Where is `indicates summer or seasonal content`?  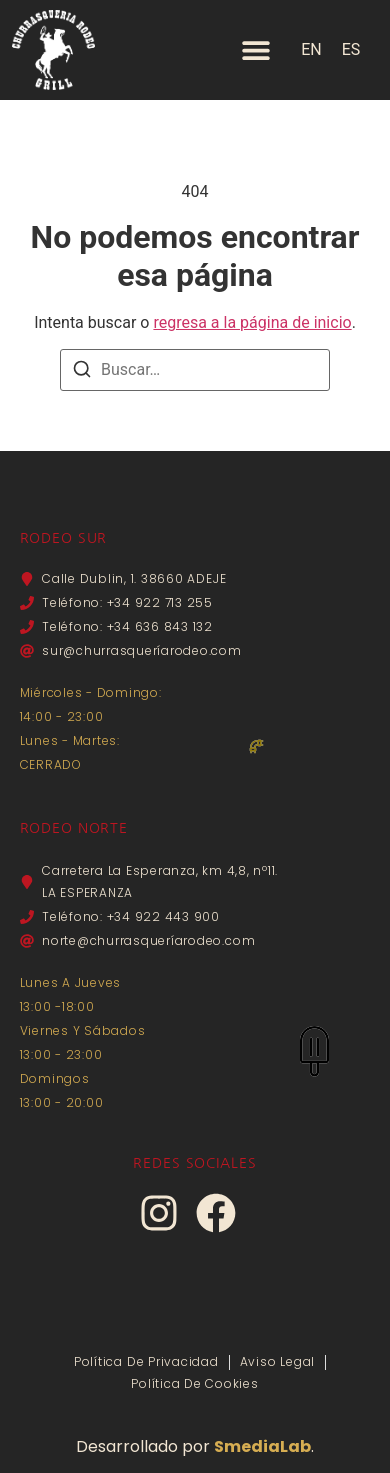 indicates summer or seasonal content is located at coordinates (314, 1050).